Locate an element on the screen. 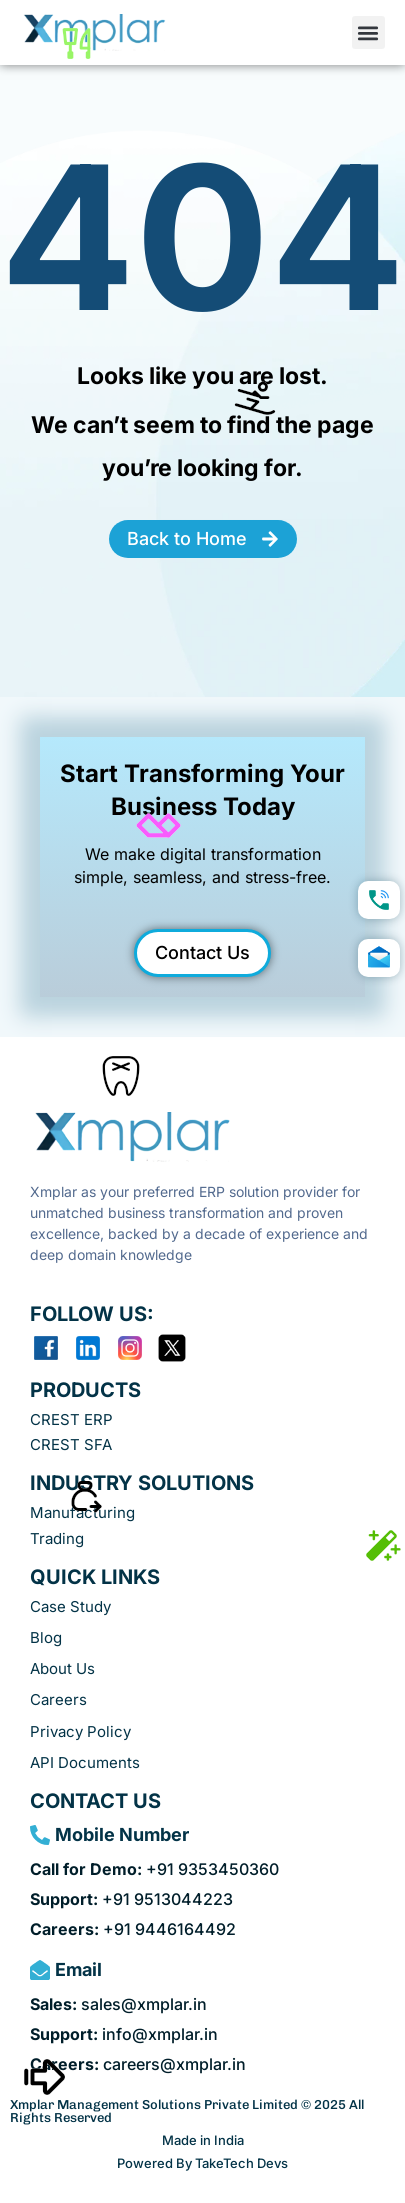 This screenshot has height=2203, width=405. access cooking or recipe features is located at coordinates (76, 43).